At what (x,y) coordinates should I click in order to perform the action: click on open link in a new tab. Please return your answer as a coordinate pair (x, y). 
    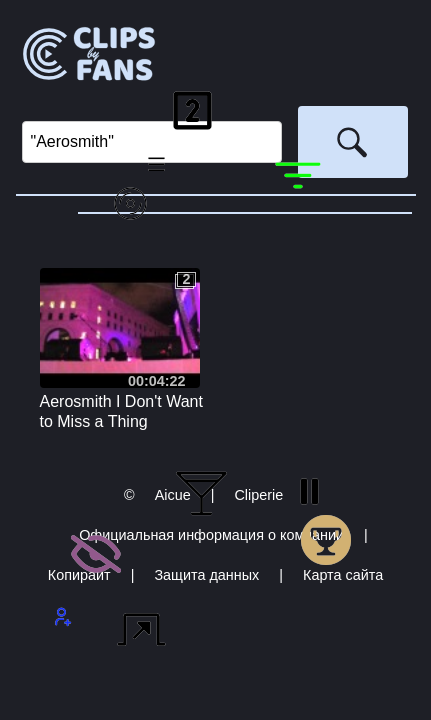
    Looking at the image, I should click on (141, 629).